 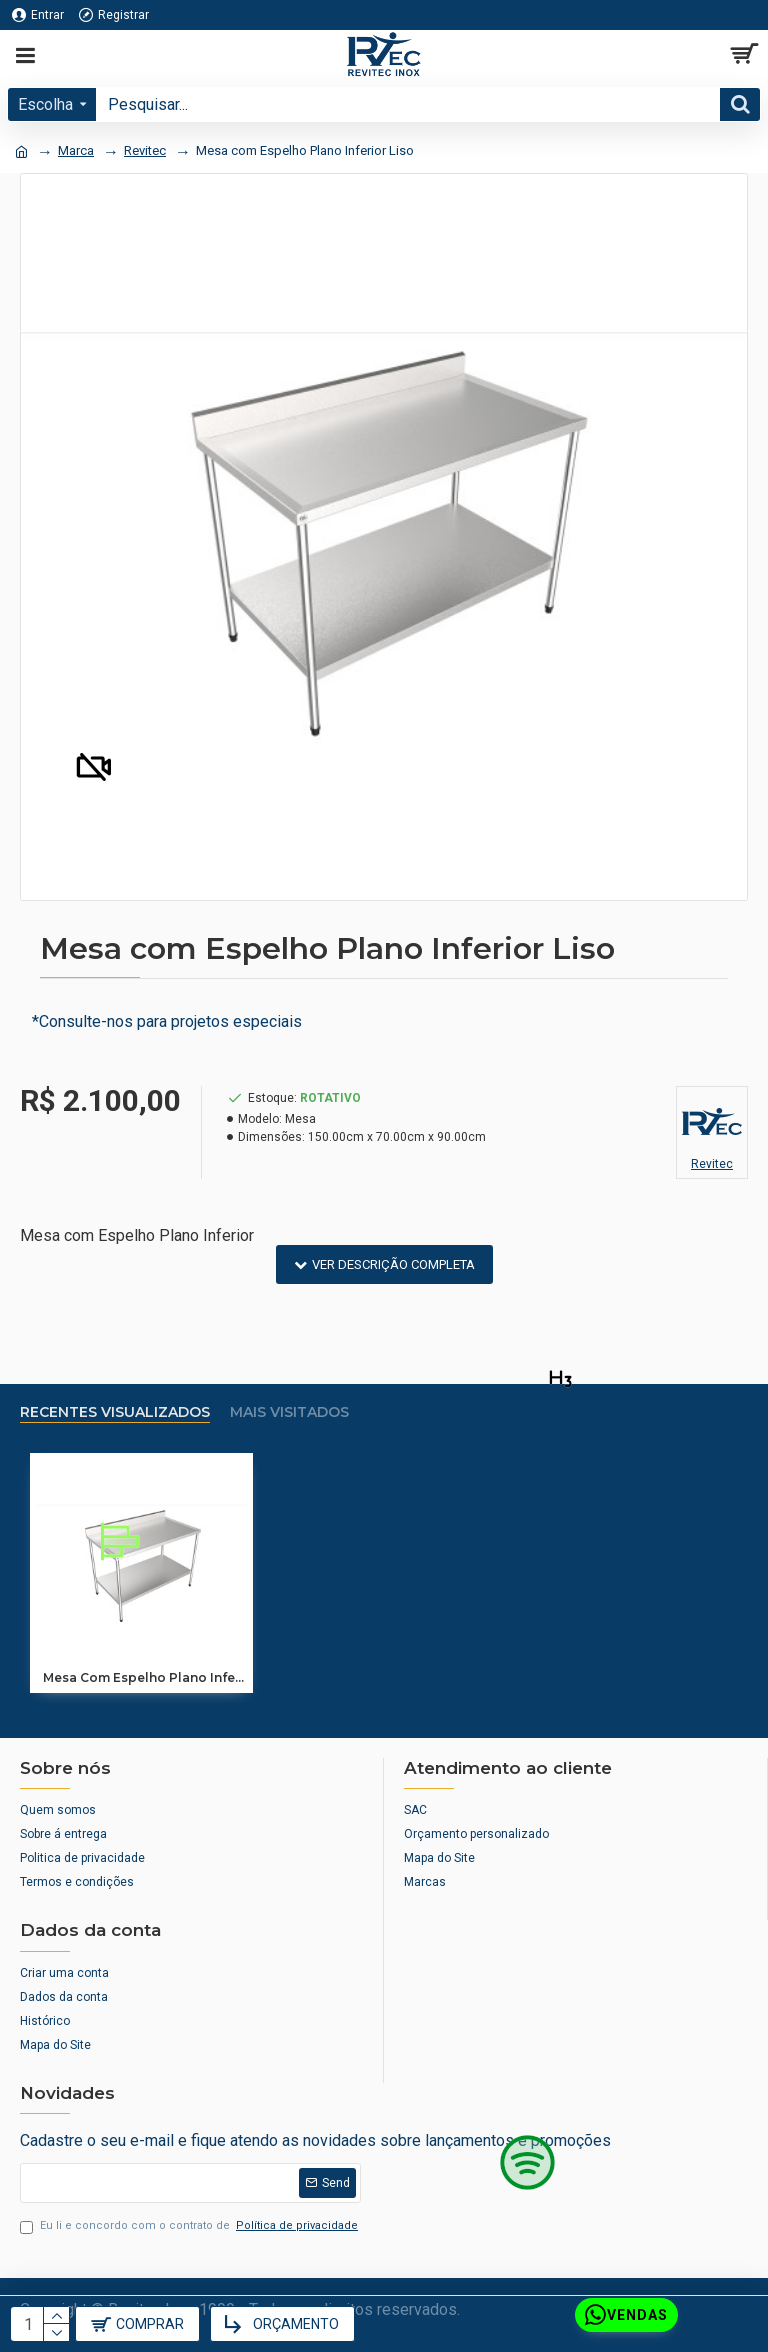 I want to click on turn off camera or disable video, so click(x=93, y=767).